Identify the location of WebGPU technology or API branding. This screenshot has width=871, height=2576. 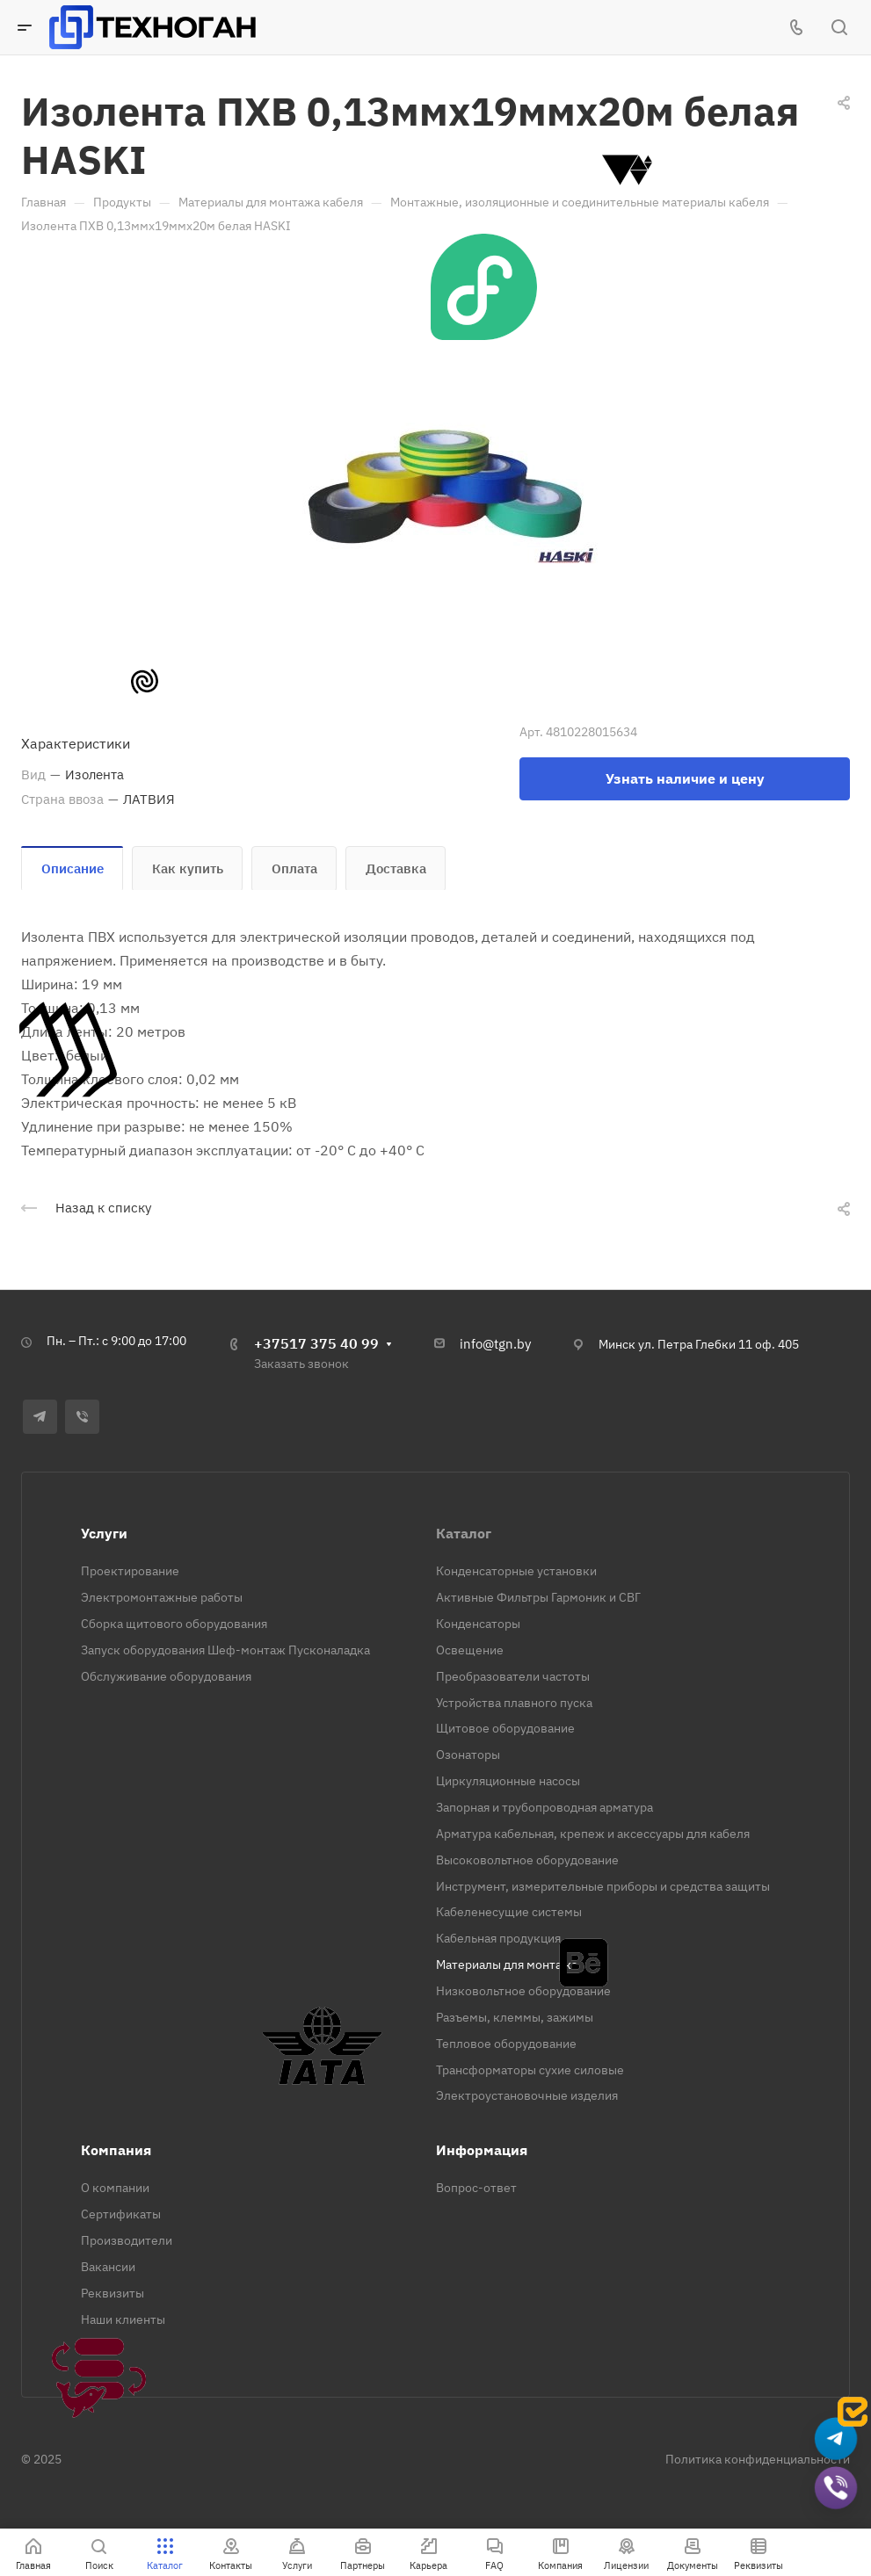
(627, 170).